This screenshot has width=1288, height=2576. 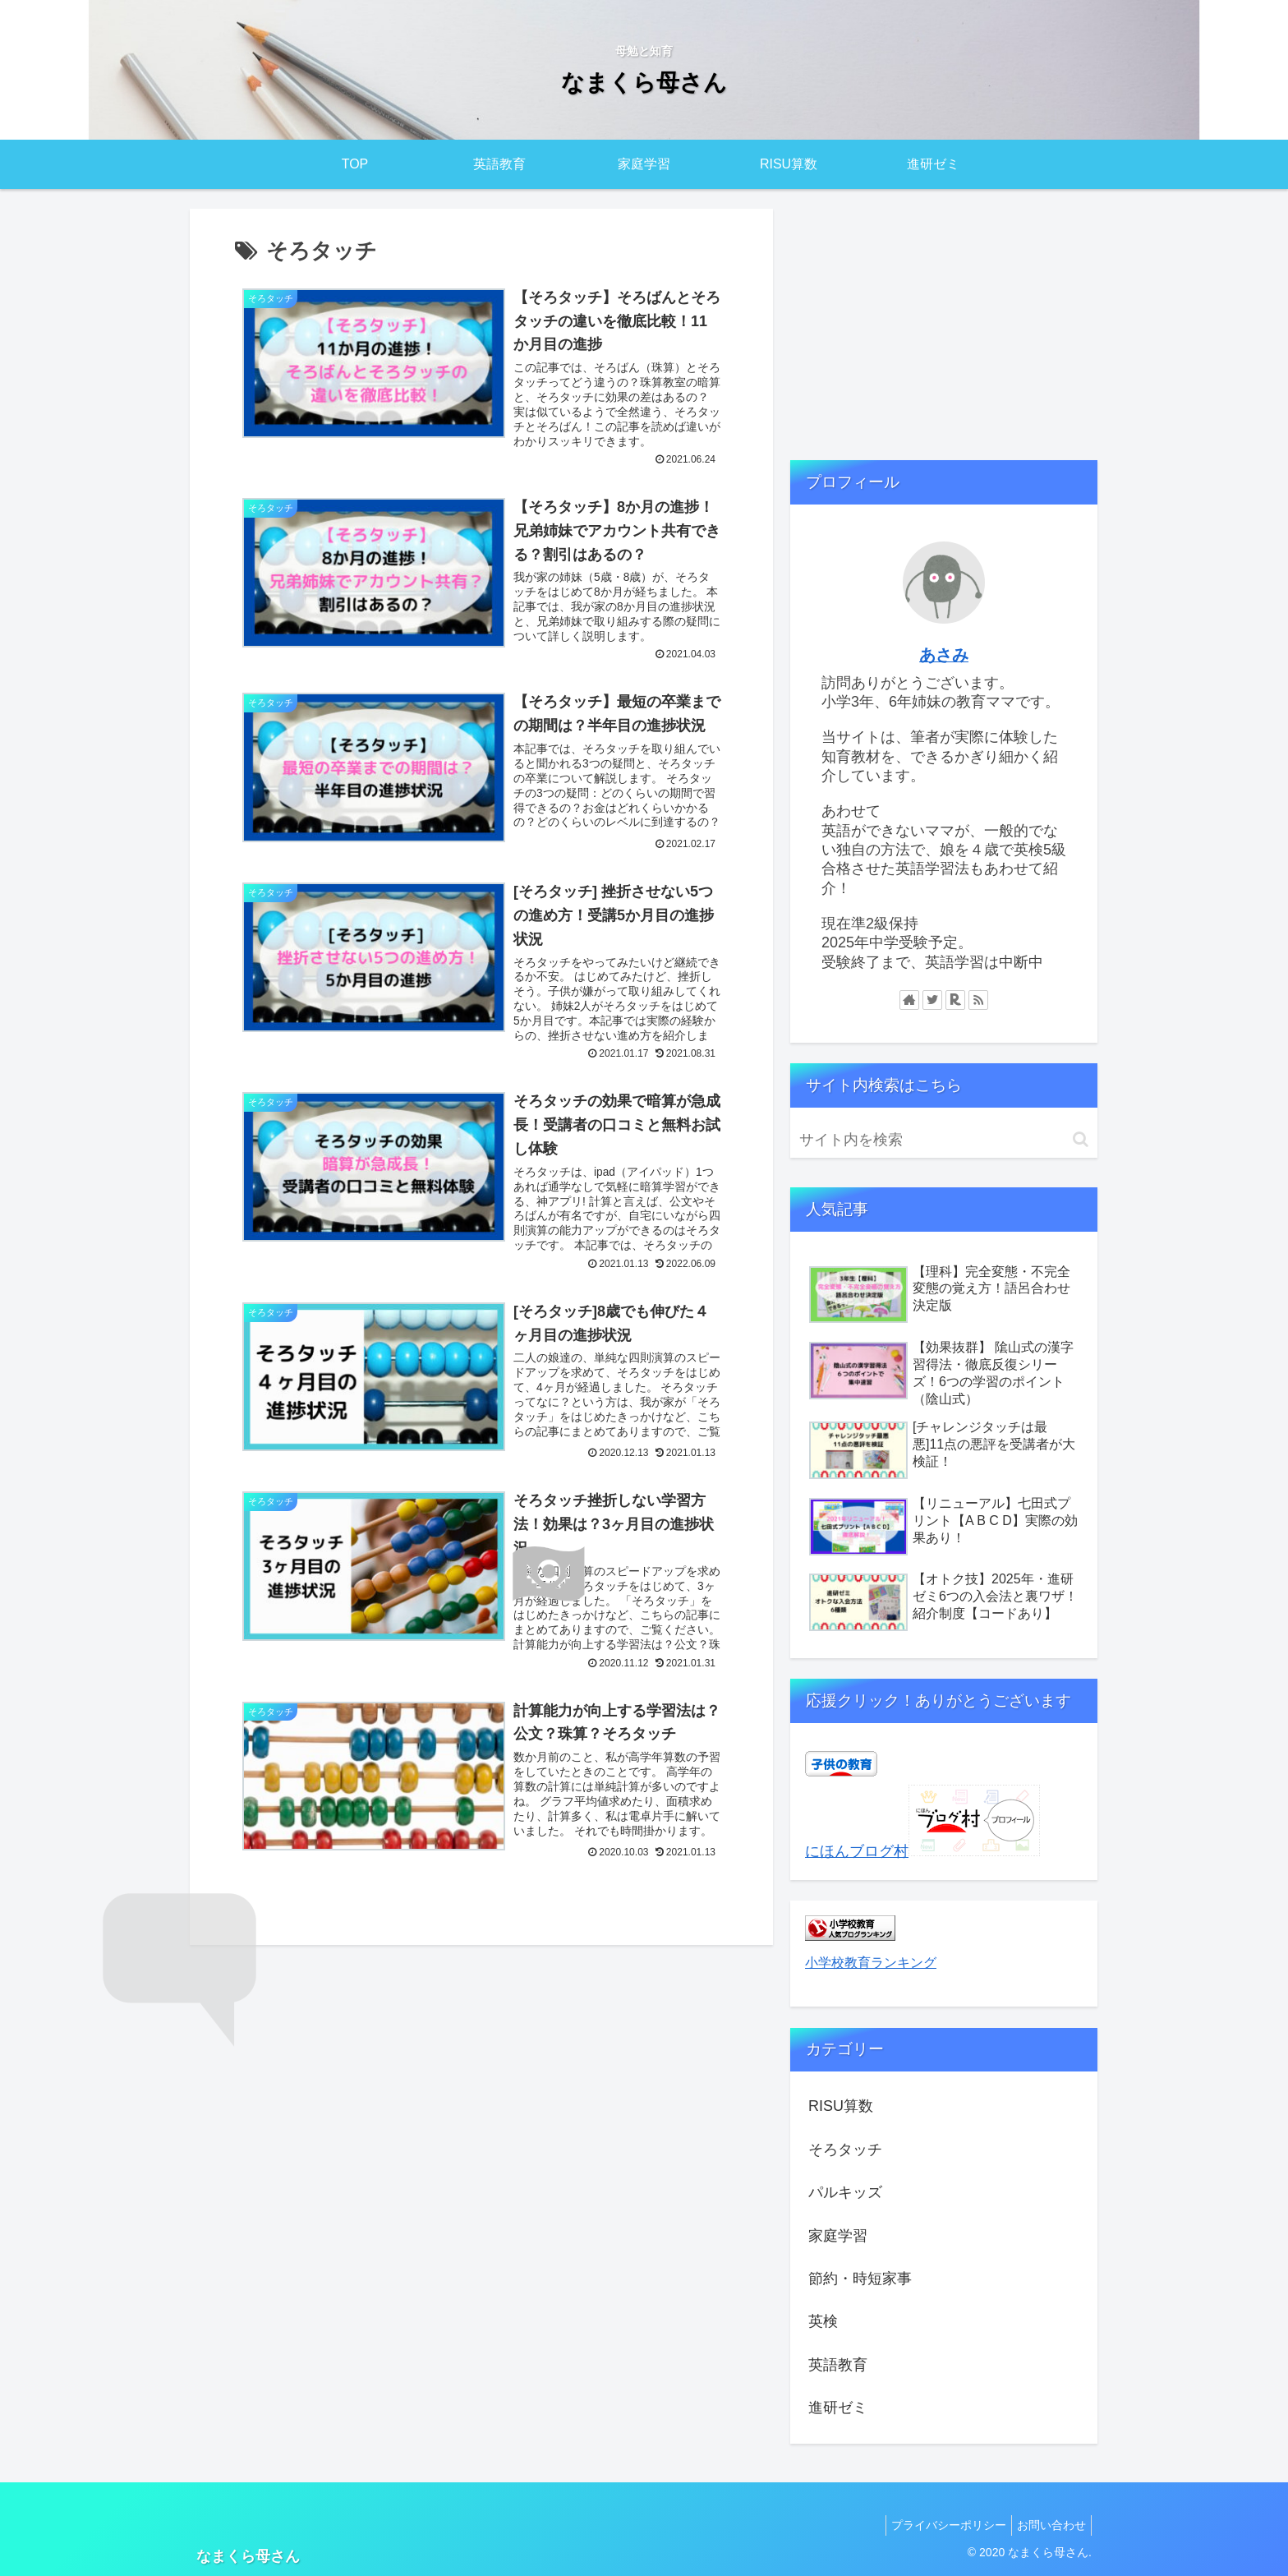 What do you see at coordinates (550, 1574) in the screenshot?
I see `configure language and region settings` at bounding box center [550, 1574].